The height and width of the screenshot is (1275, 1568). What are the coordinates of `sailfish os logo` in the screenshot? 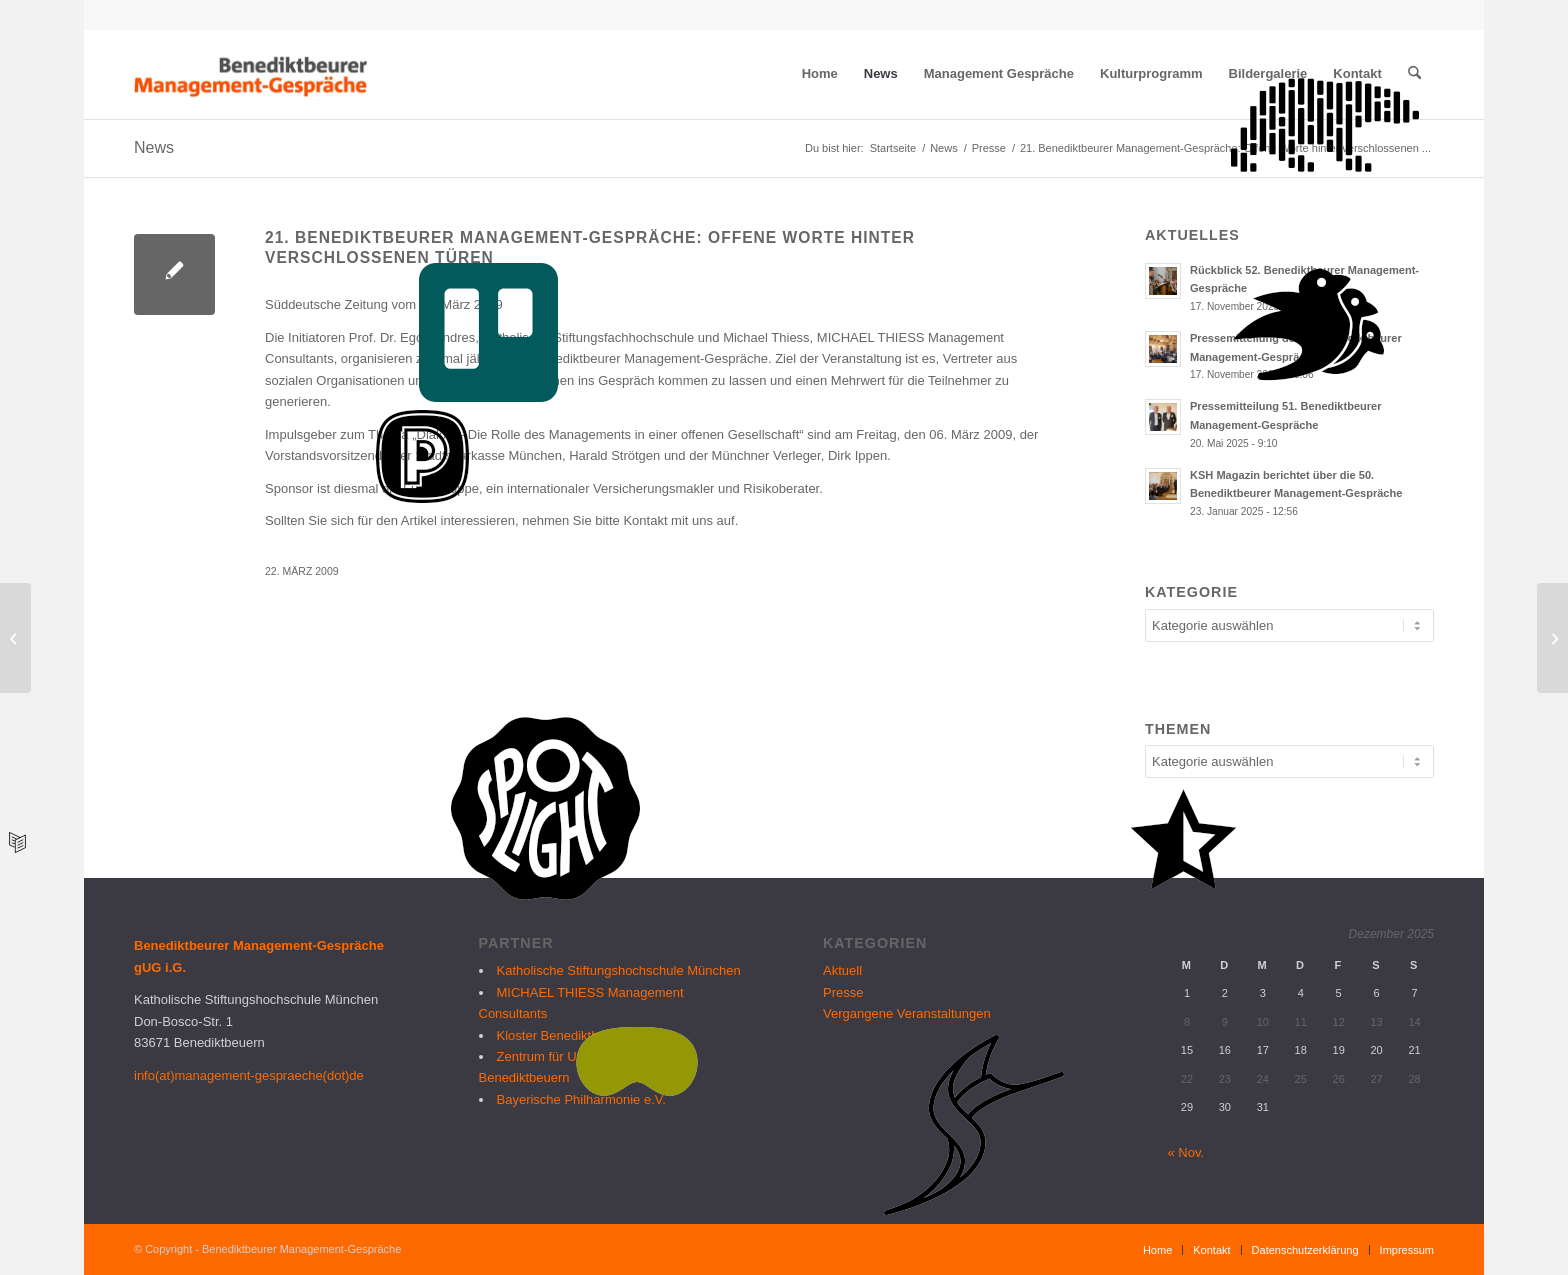 It's located at (974, 1125).